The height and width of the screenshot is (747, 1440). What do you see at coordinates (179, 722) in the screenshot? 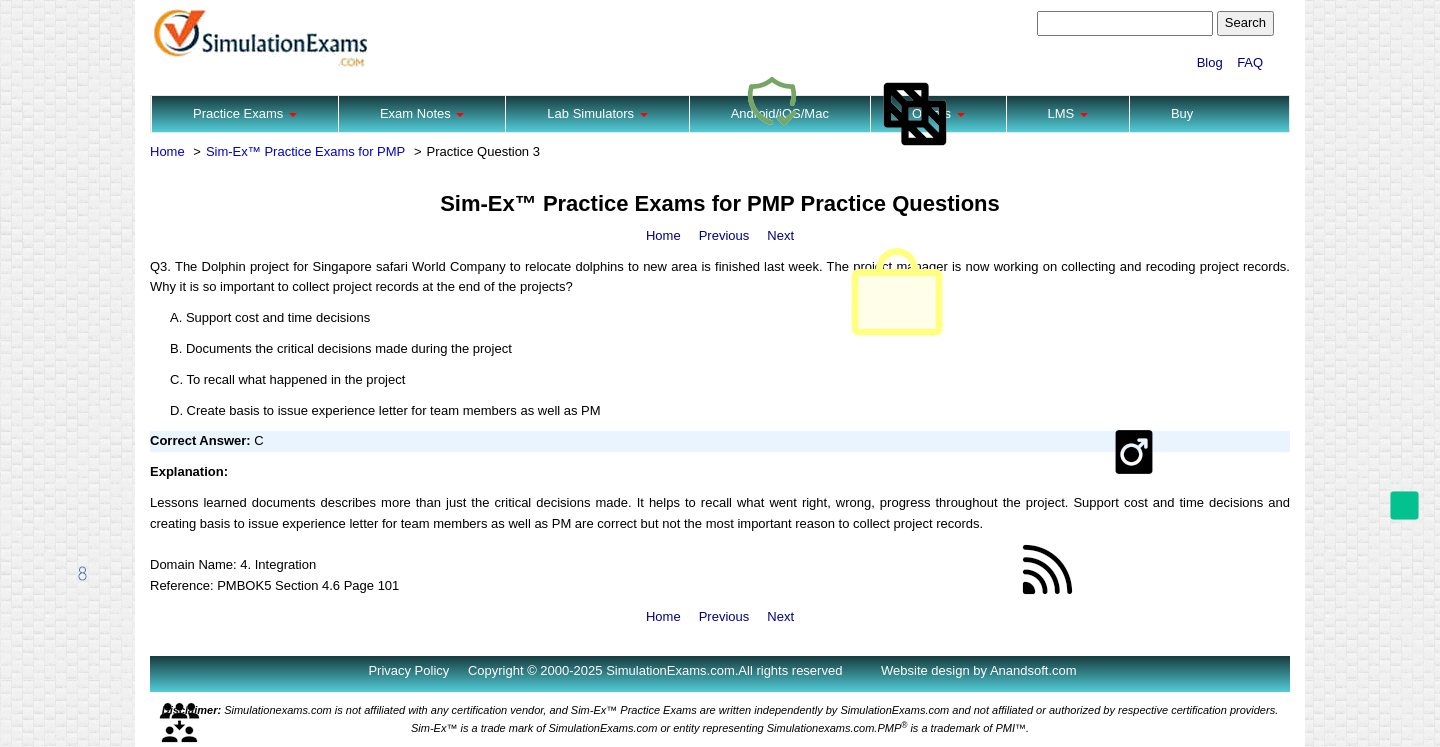
I see `reduce capacity or limit group size` at bounding box center [179, 722].